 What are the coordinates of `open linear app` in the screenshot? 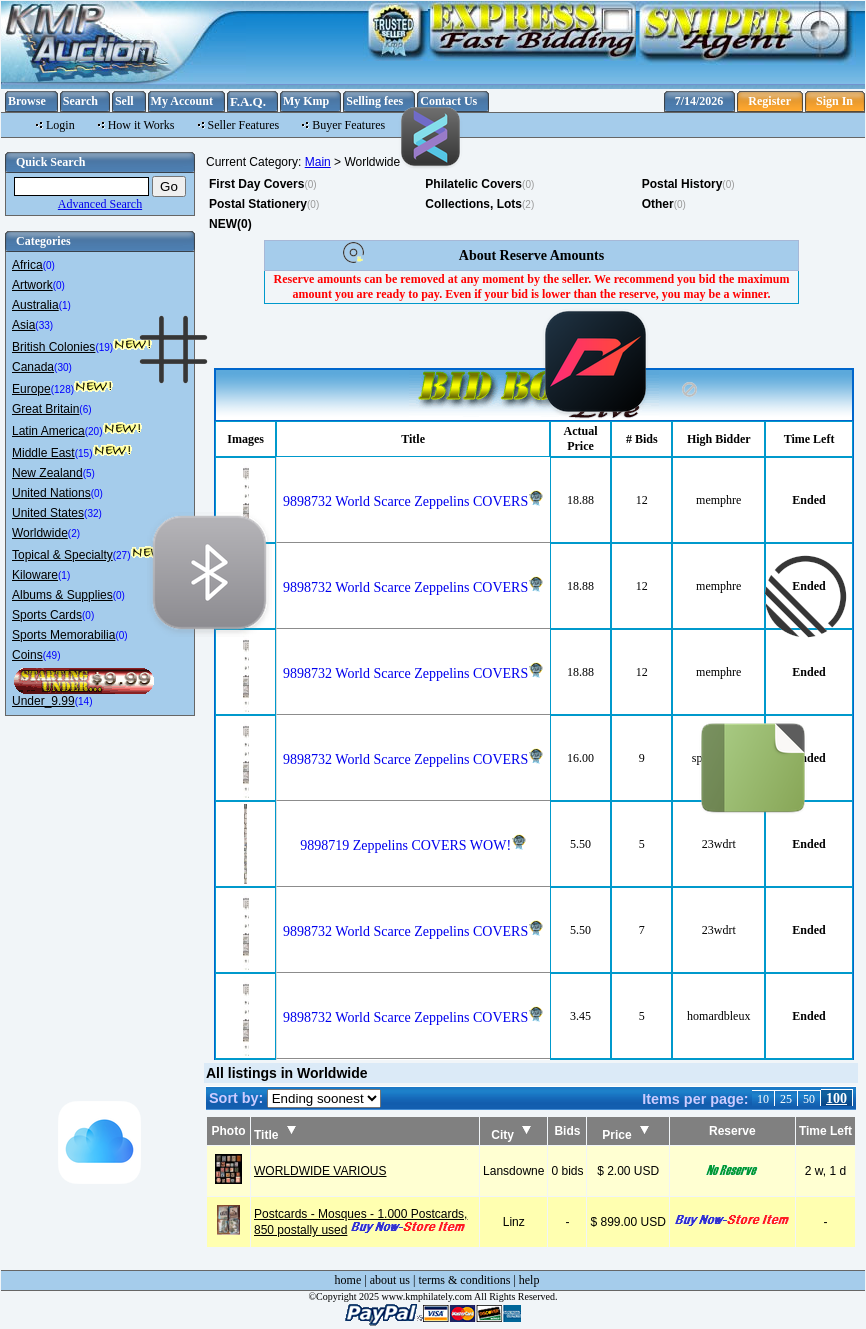 It's located at (805, 596).